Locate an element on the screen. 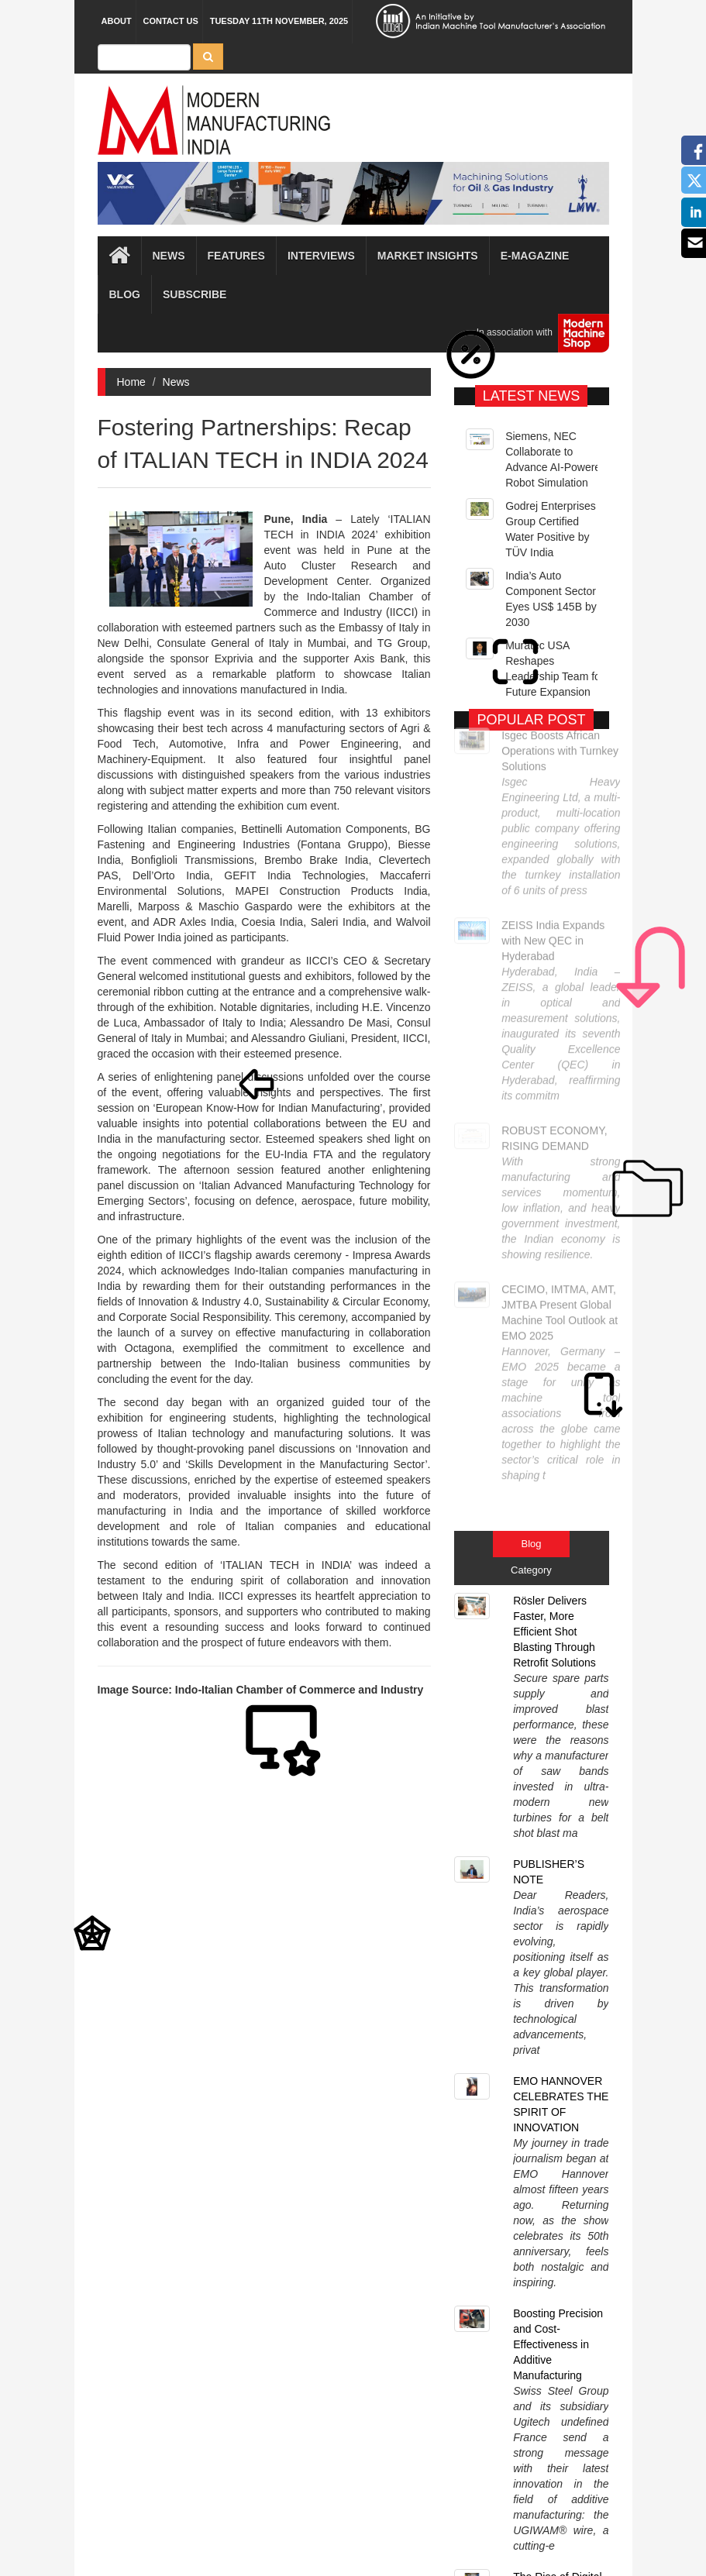 The width and height of the screenshot is (706, 2576). view available discounts or promotions is located at coordinates (470, 354).